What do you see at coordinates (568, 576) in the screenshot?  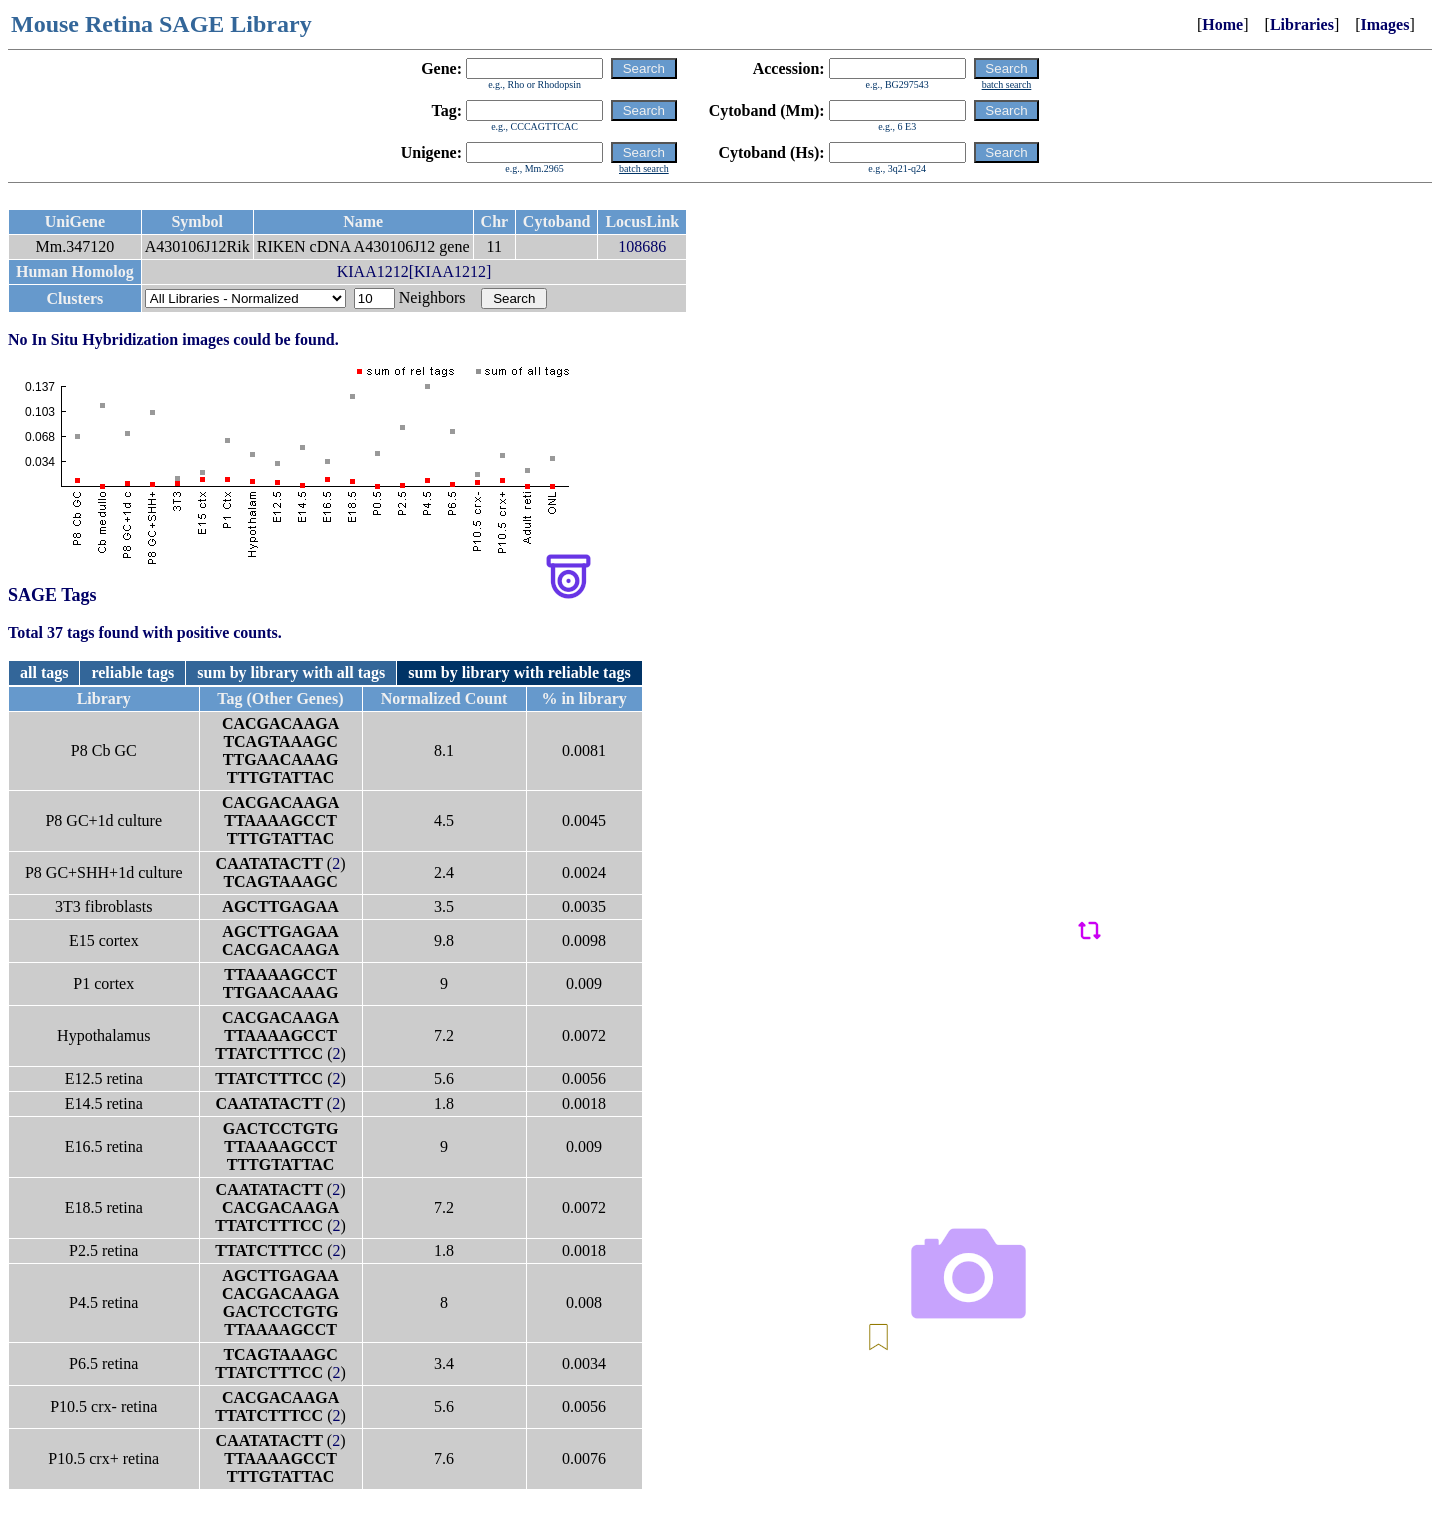 I see `access security camera settings` at bounding box center [568, 576].